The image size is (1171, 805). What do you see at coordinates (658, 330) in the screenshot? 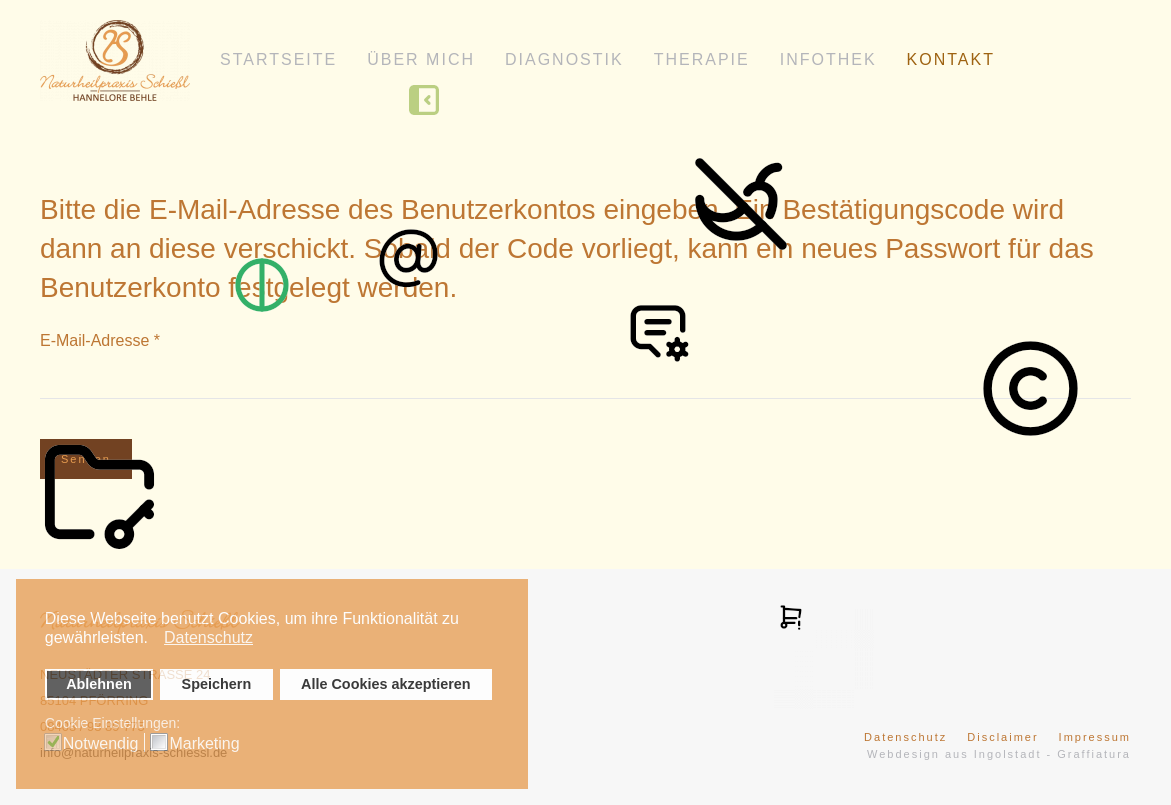
I see `access message settings` at bounding box center [658, 330].